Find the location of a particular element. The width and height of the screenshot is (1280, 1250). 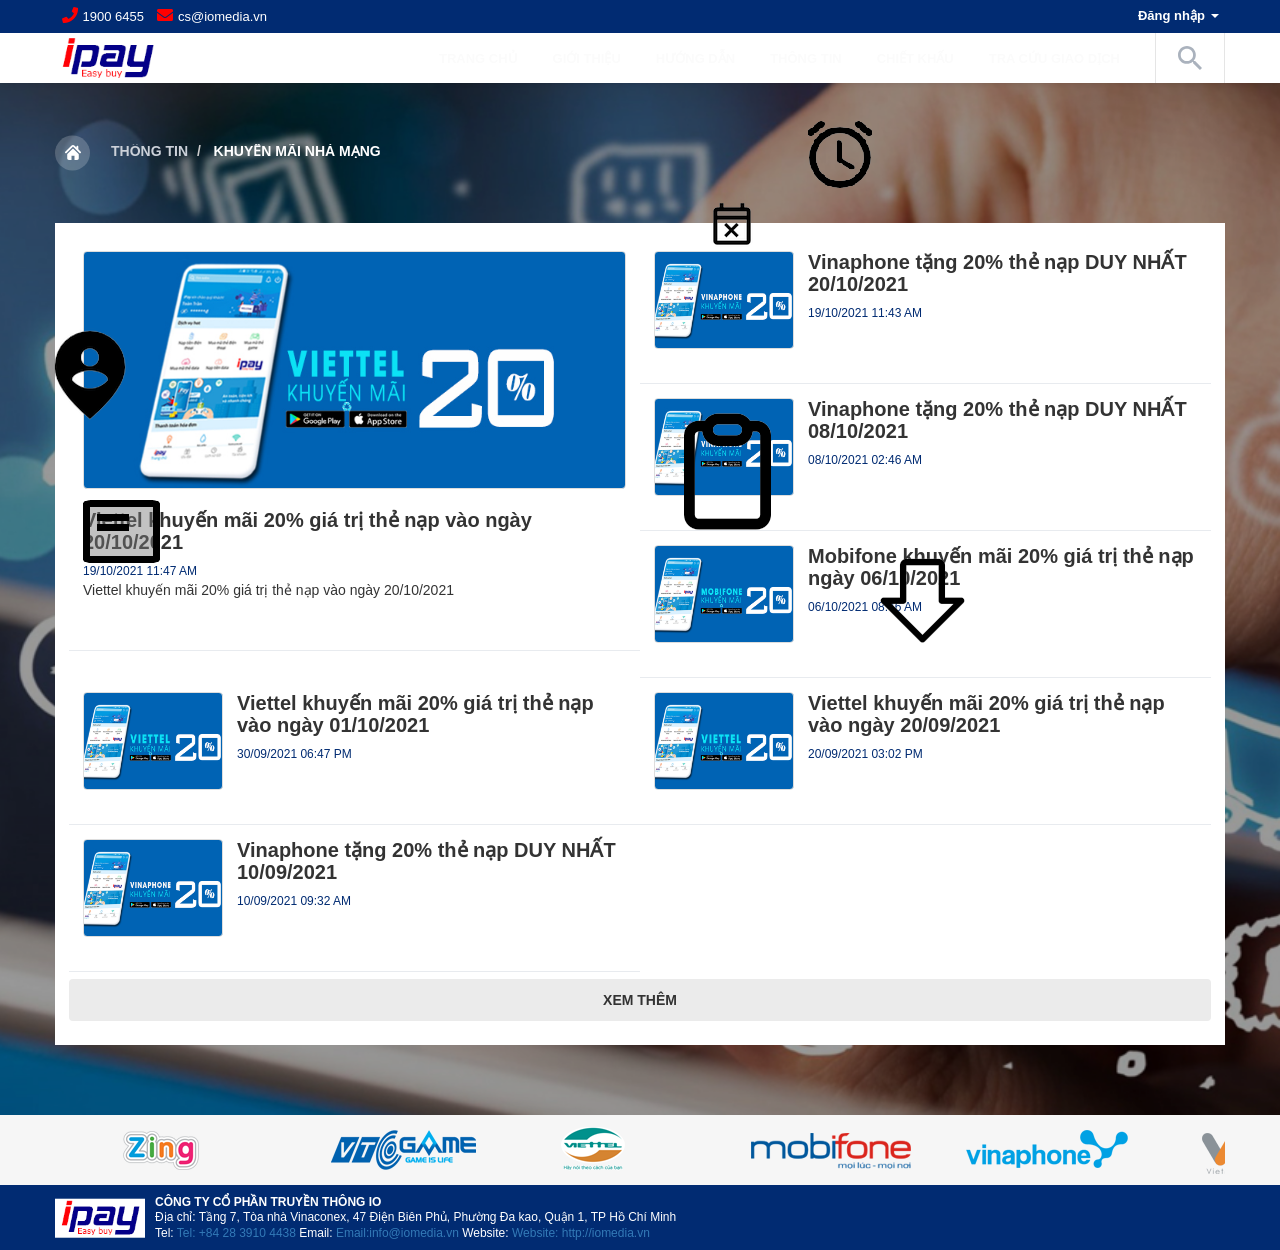

copy to clipboard is located at coordinates (727, 471).